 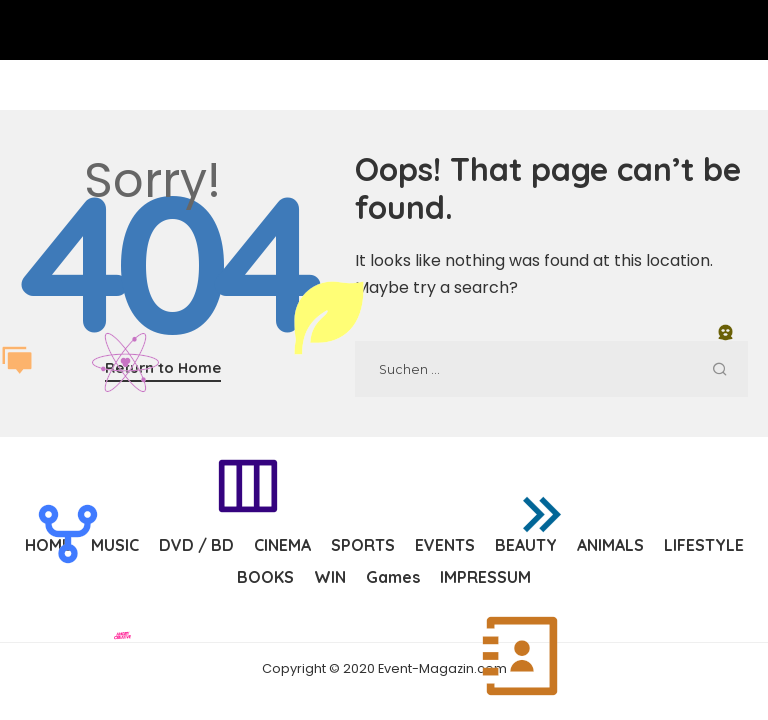 I want to click on start a discussion or group conversation, so click(x=17, y=360).